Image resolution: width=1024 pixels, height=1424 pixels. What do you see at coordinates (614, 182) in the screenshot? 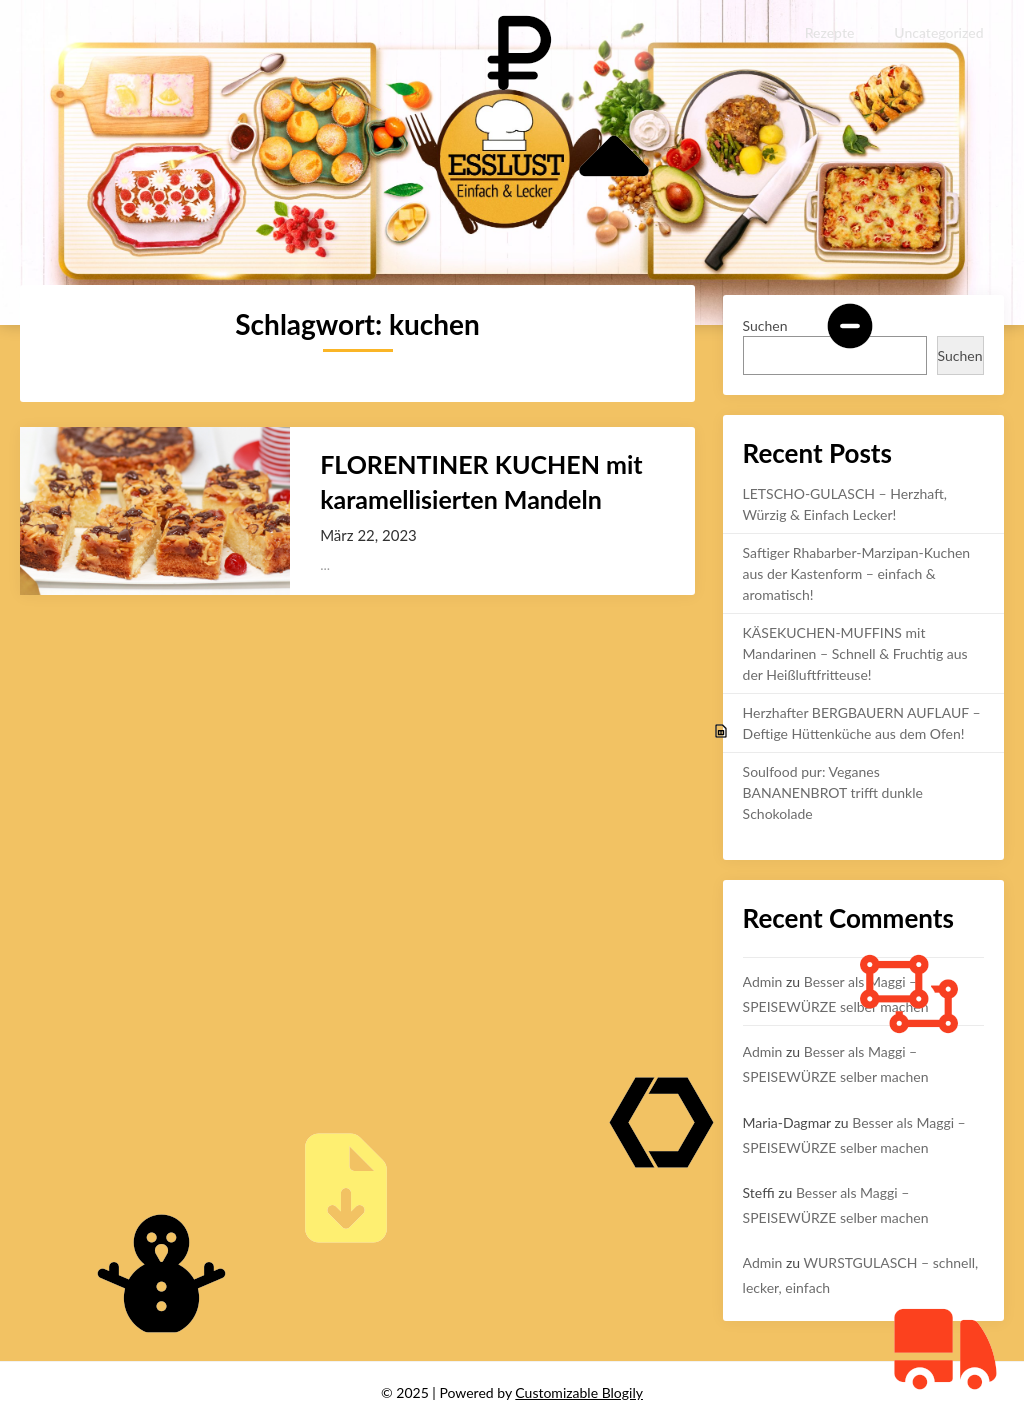
I see `sort items in ascending order` at bounding box center [614, 182].